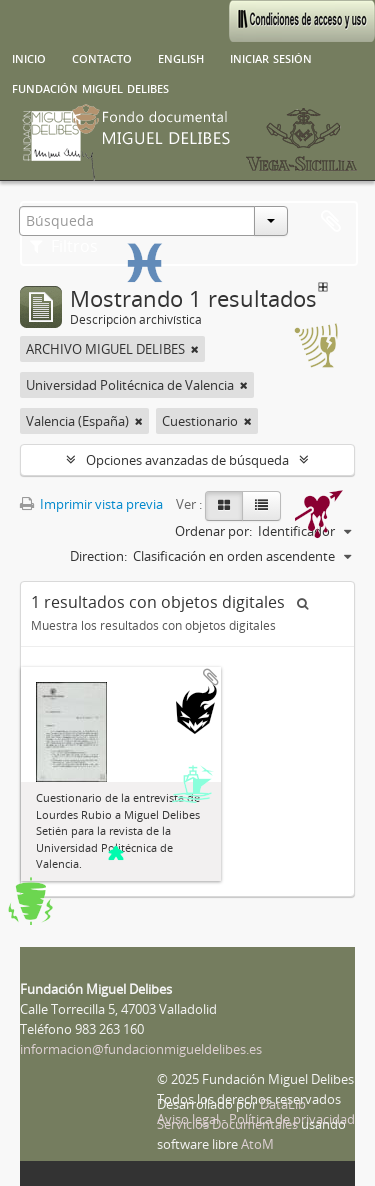 The width and height of the screenshot is (375, 1186). What do you see at coordinates (116, 853) in the screenshot?
I see `access player profile or avatar settings` at bounding box center [116, 853].